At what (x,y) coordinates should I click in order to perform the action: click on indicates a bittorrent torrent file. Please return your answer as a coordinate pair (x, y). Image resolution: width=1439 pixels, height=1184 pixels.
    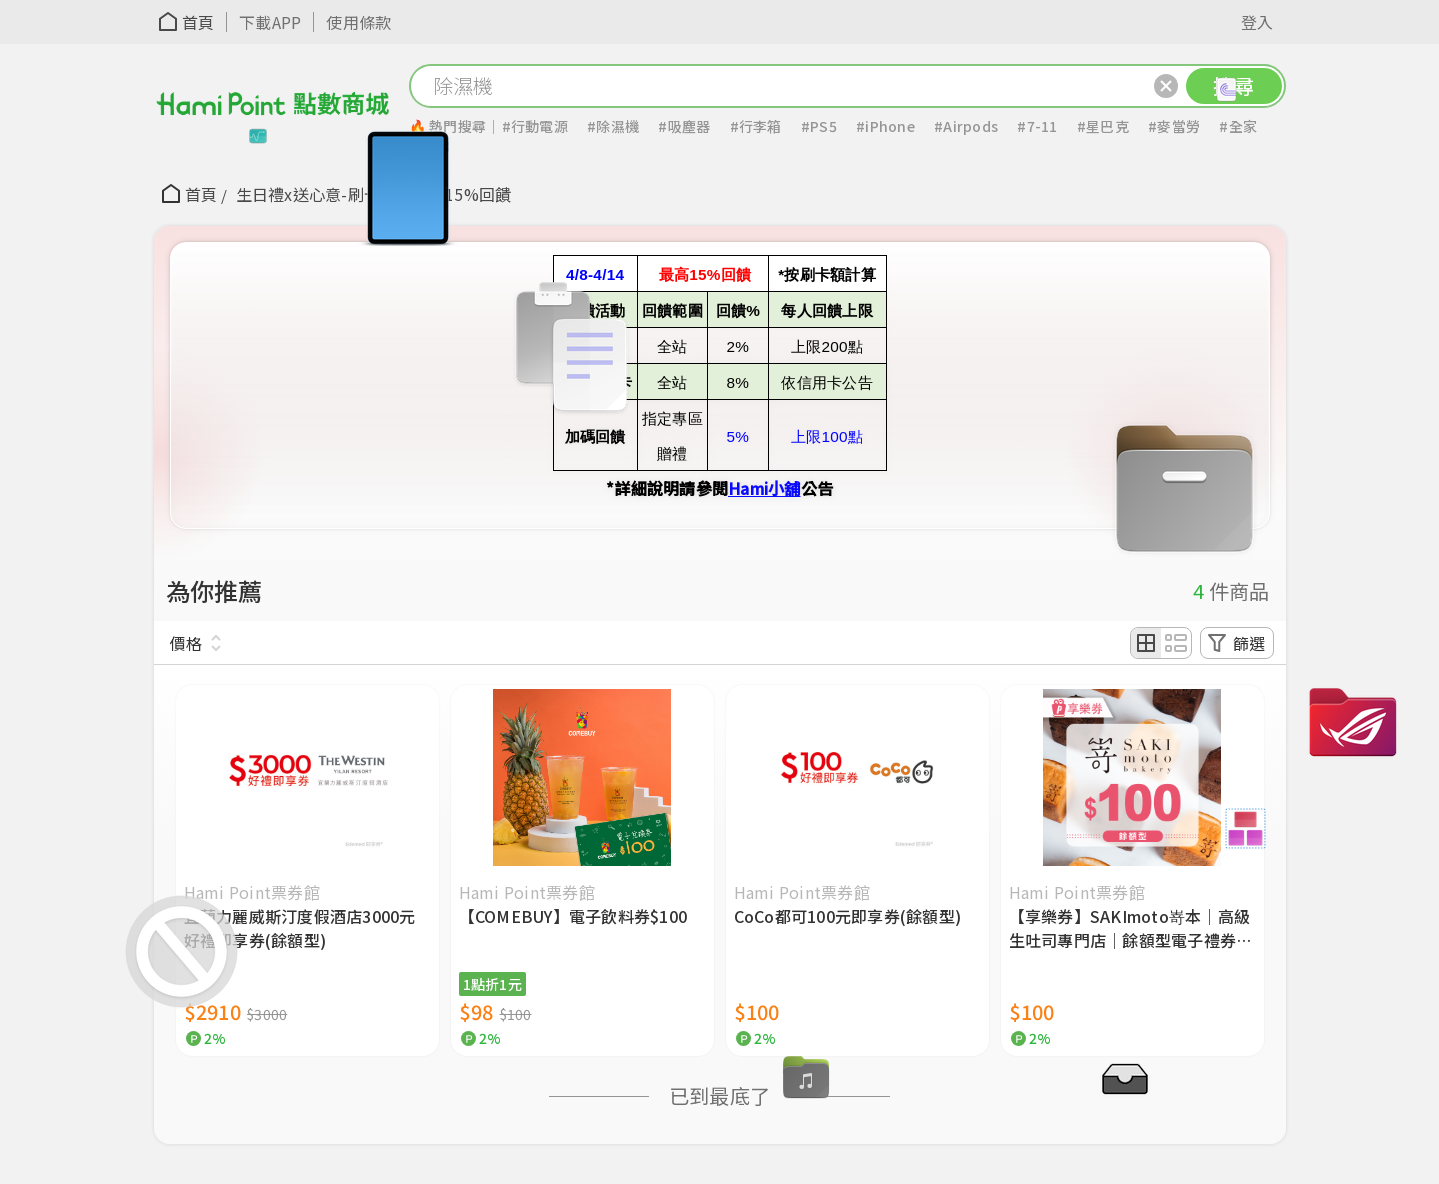
    Looking at the image, I should click on (1226, 89).